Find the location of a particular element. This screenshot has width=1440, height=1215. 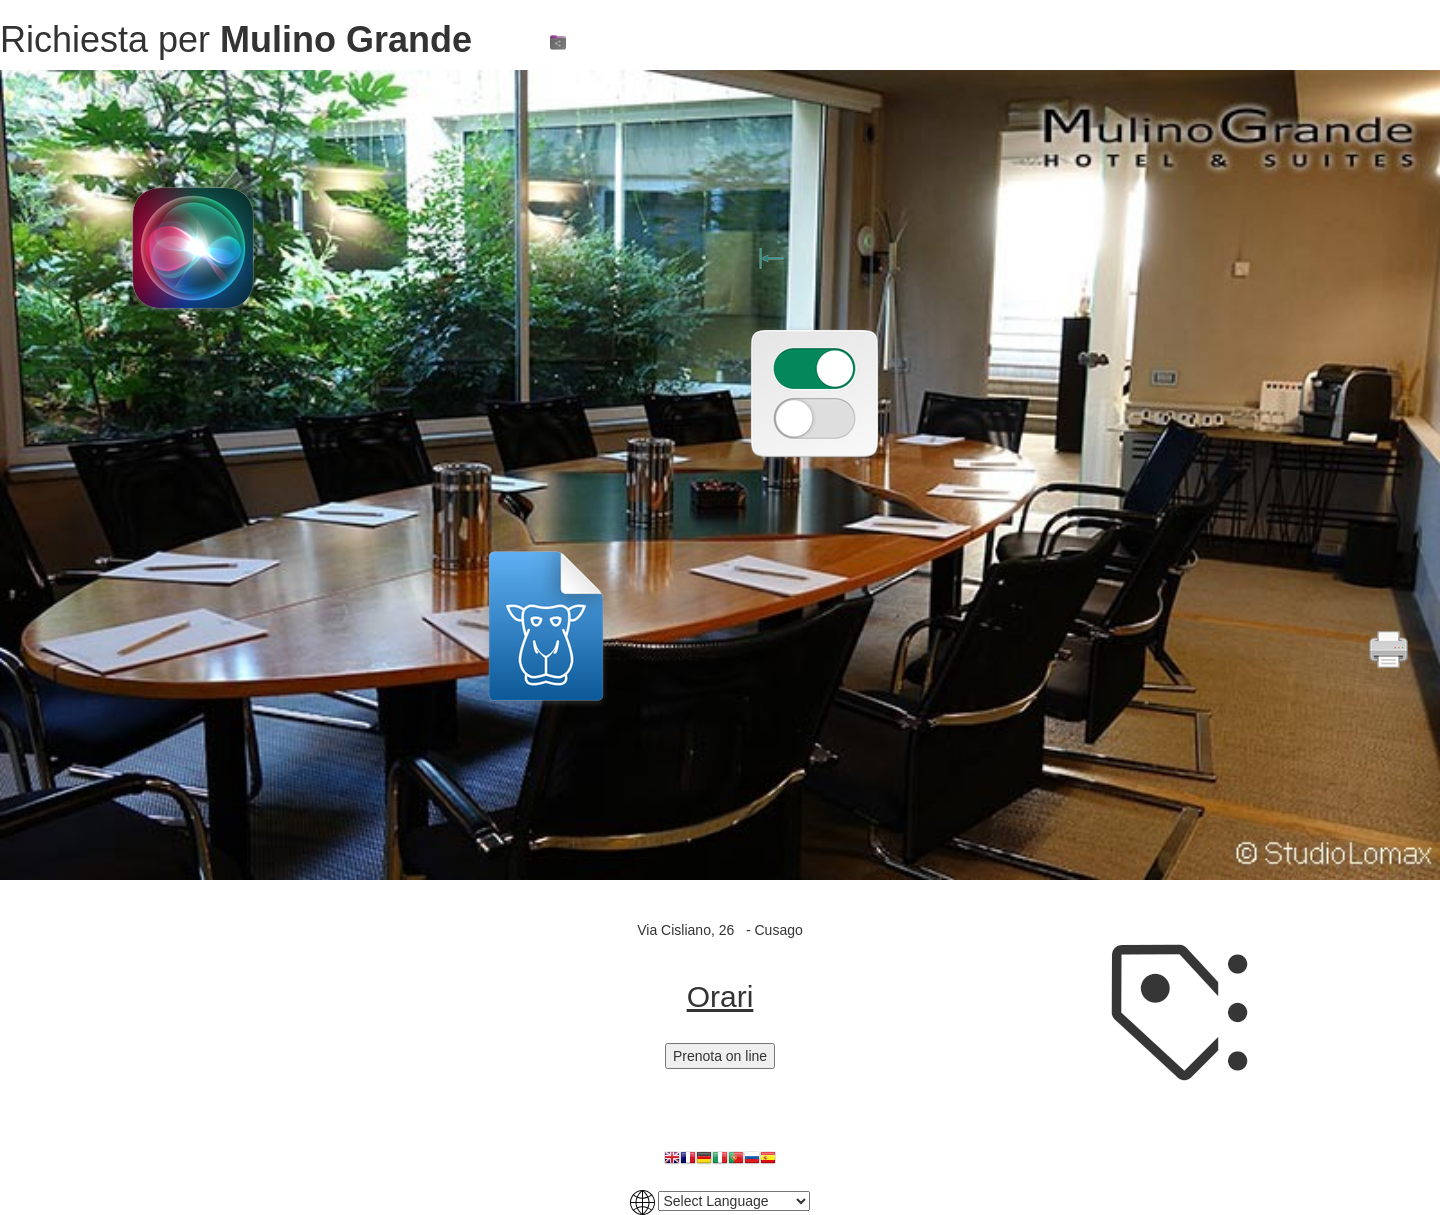

activate Siri voice assistant is located at coordinates (193, 248).